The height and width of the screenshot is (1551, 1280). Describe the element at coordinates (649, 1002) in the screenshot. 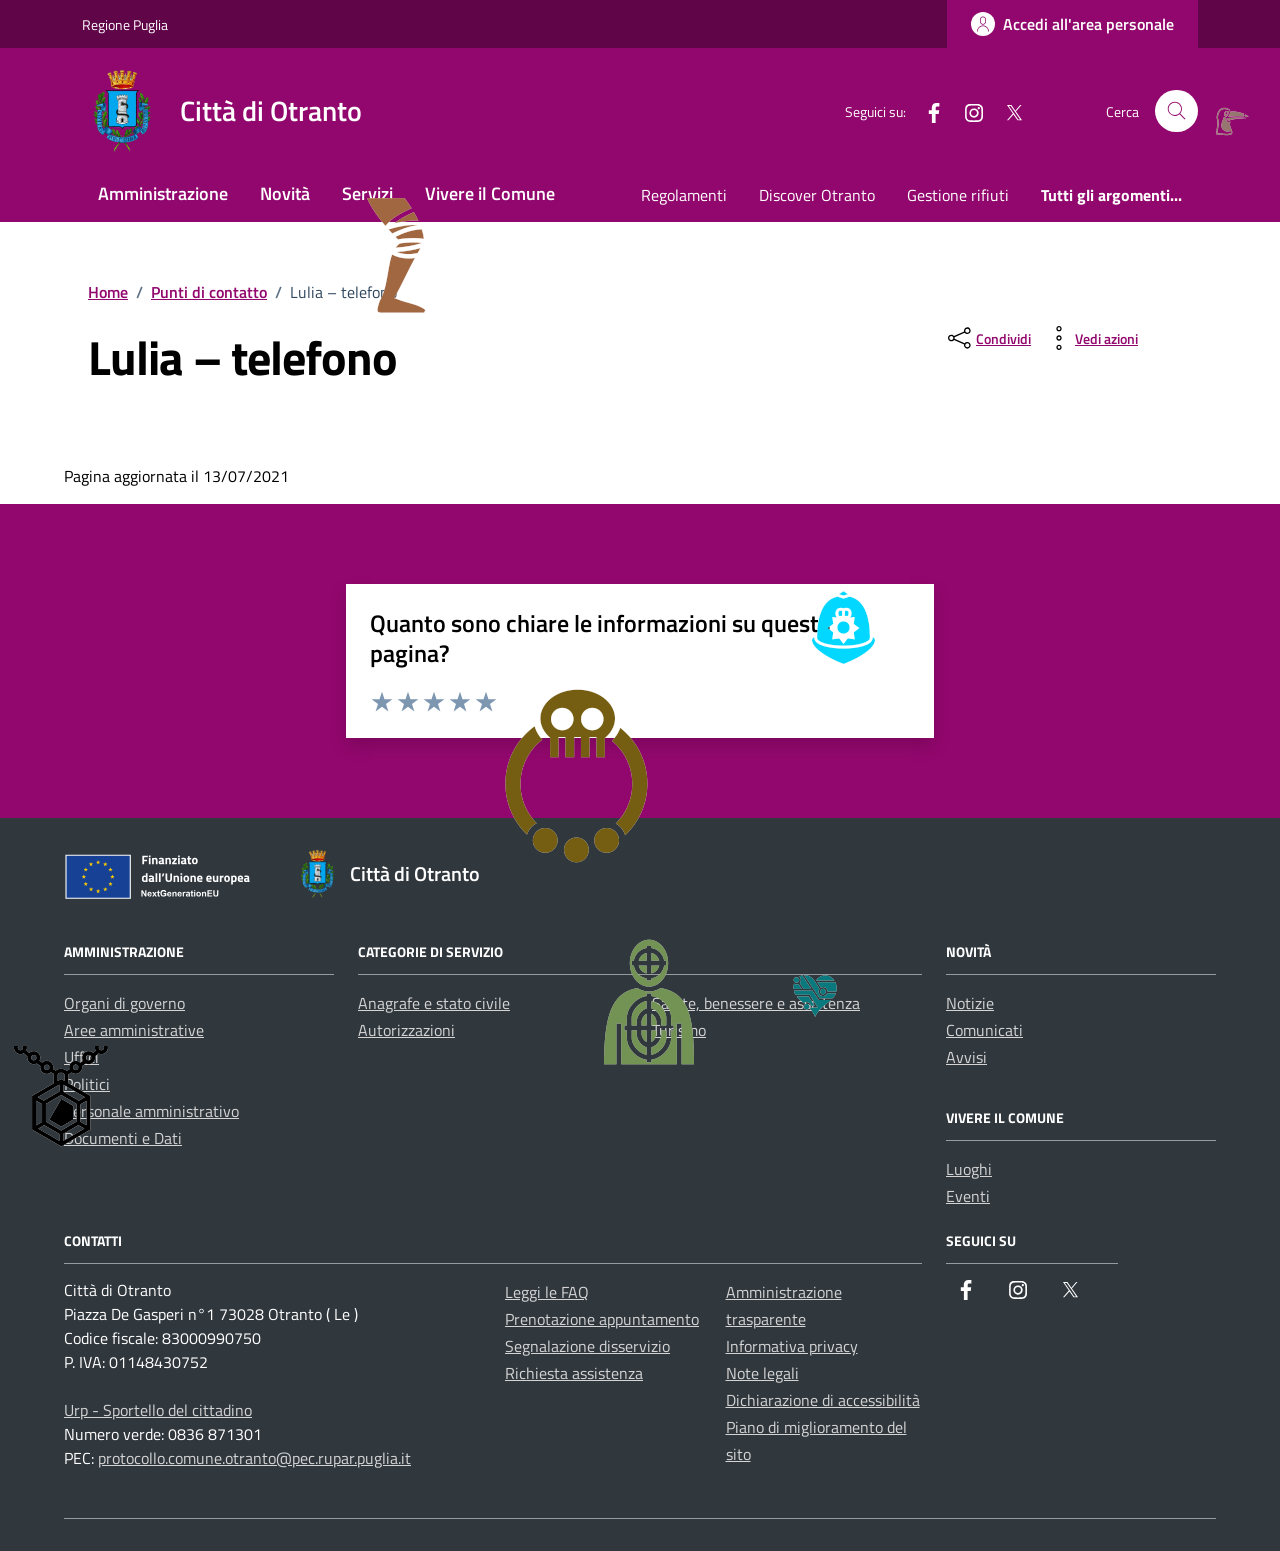

I see `practice target for shooting range simulation` at that location.